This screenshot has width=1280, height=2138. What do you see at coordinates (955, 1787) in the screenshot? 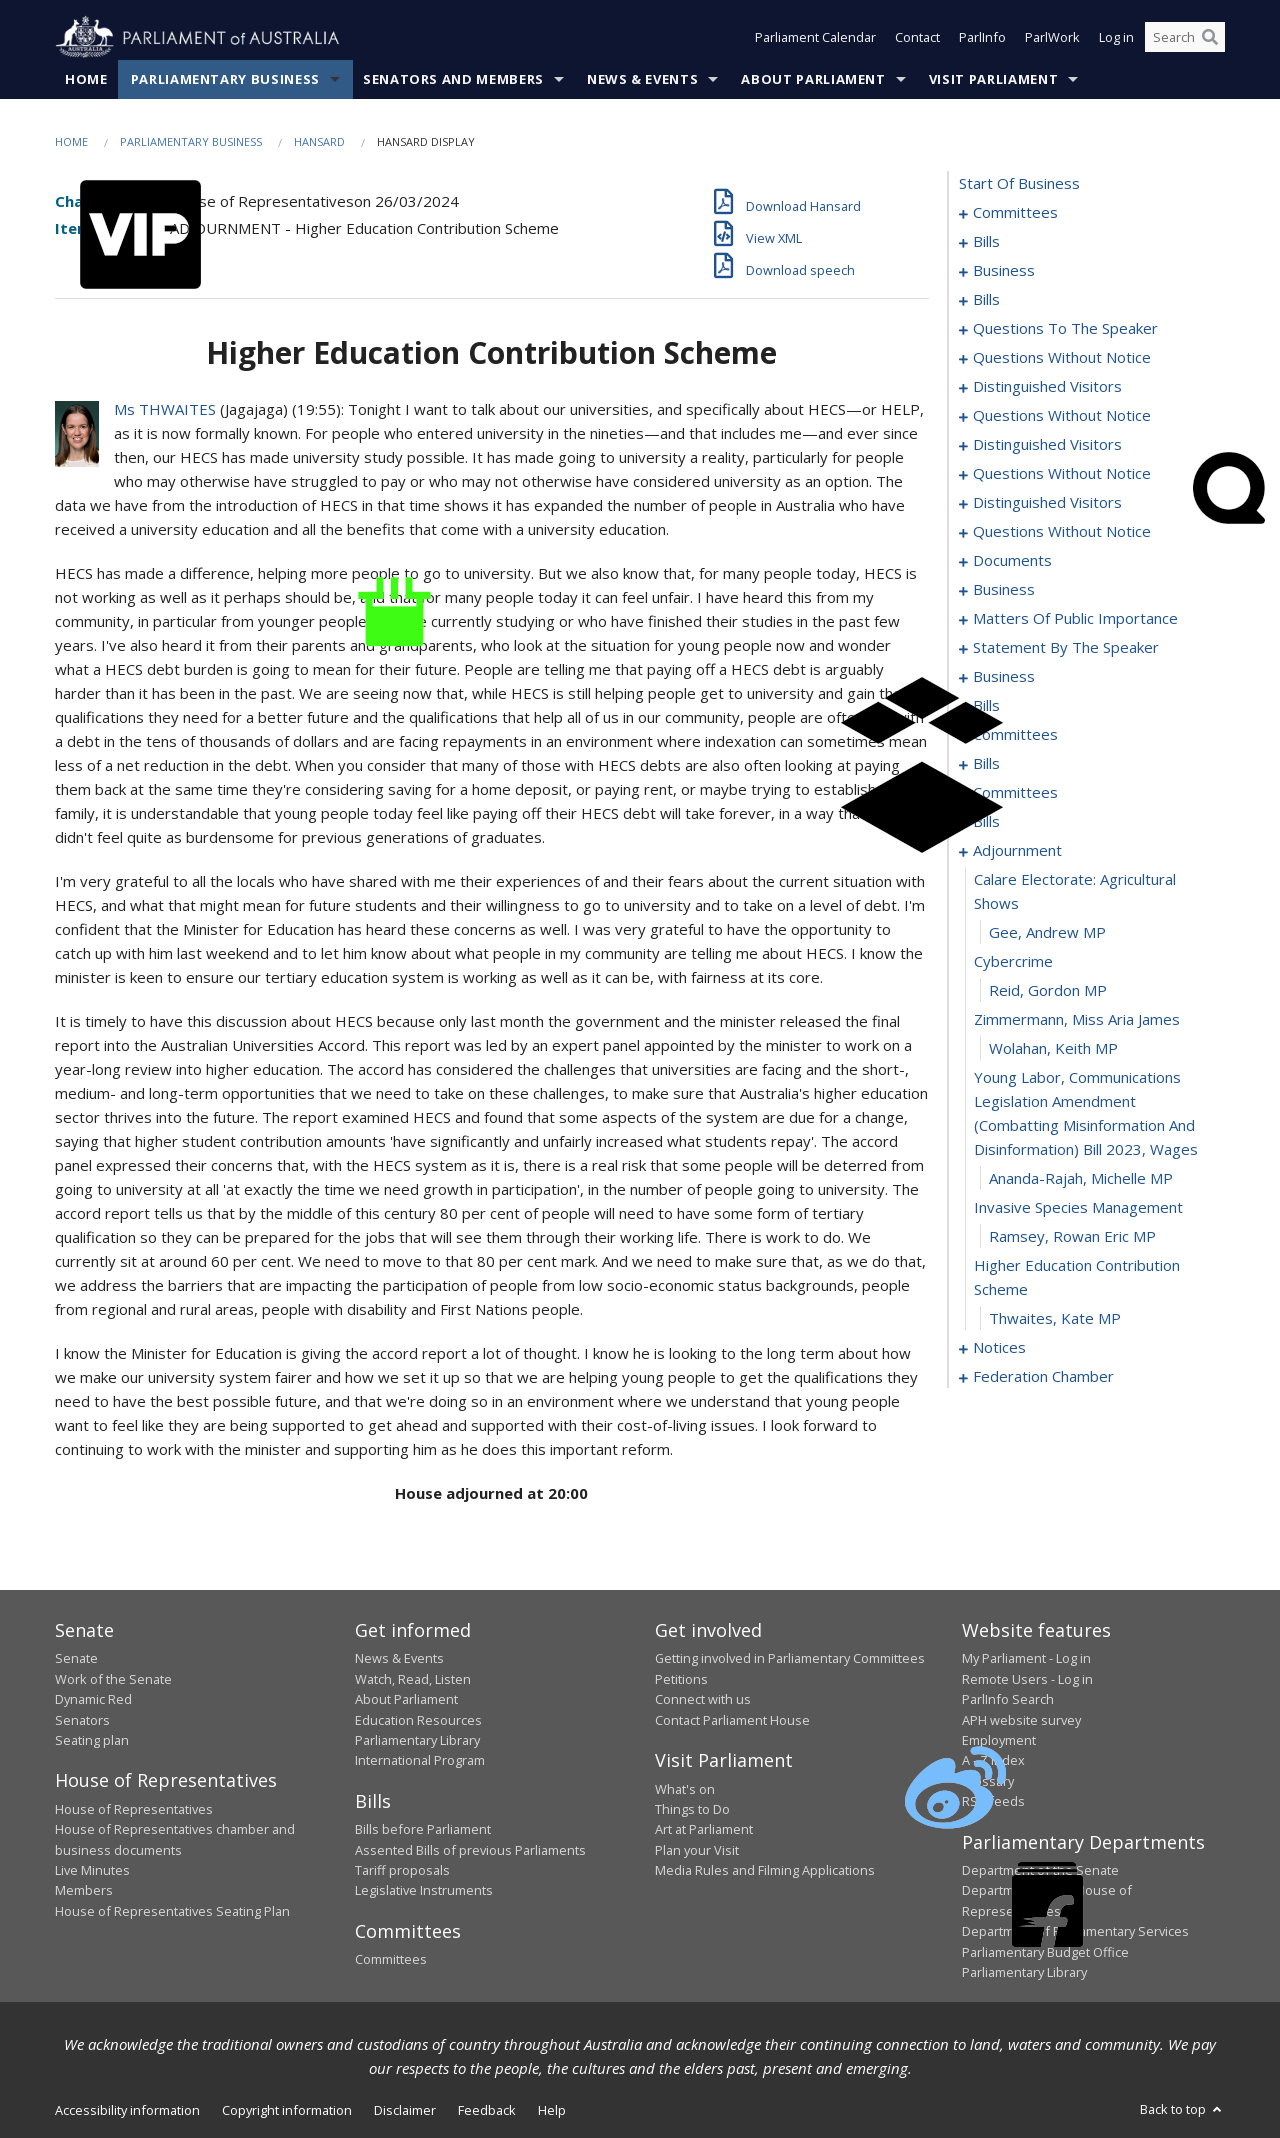
I see `open Sina Weibo app` at bounding box center [955, 1787].